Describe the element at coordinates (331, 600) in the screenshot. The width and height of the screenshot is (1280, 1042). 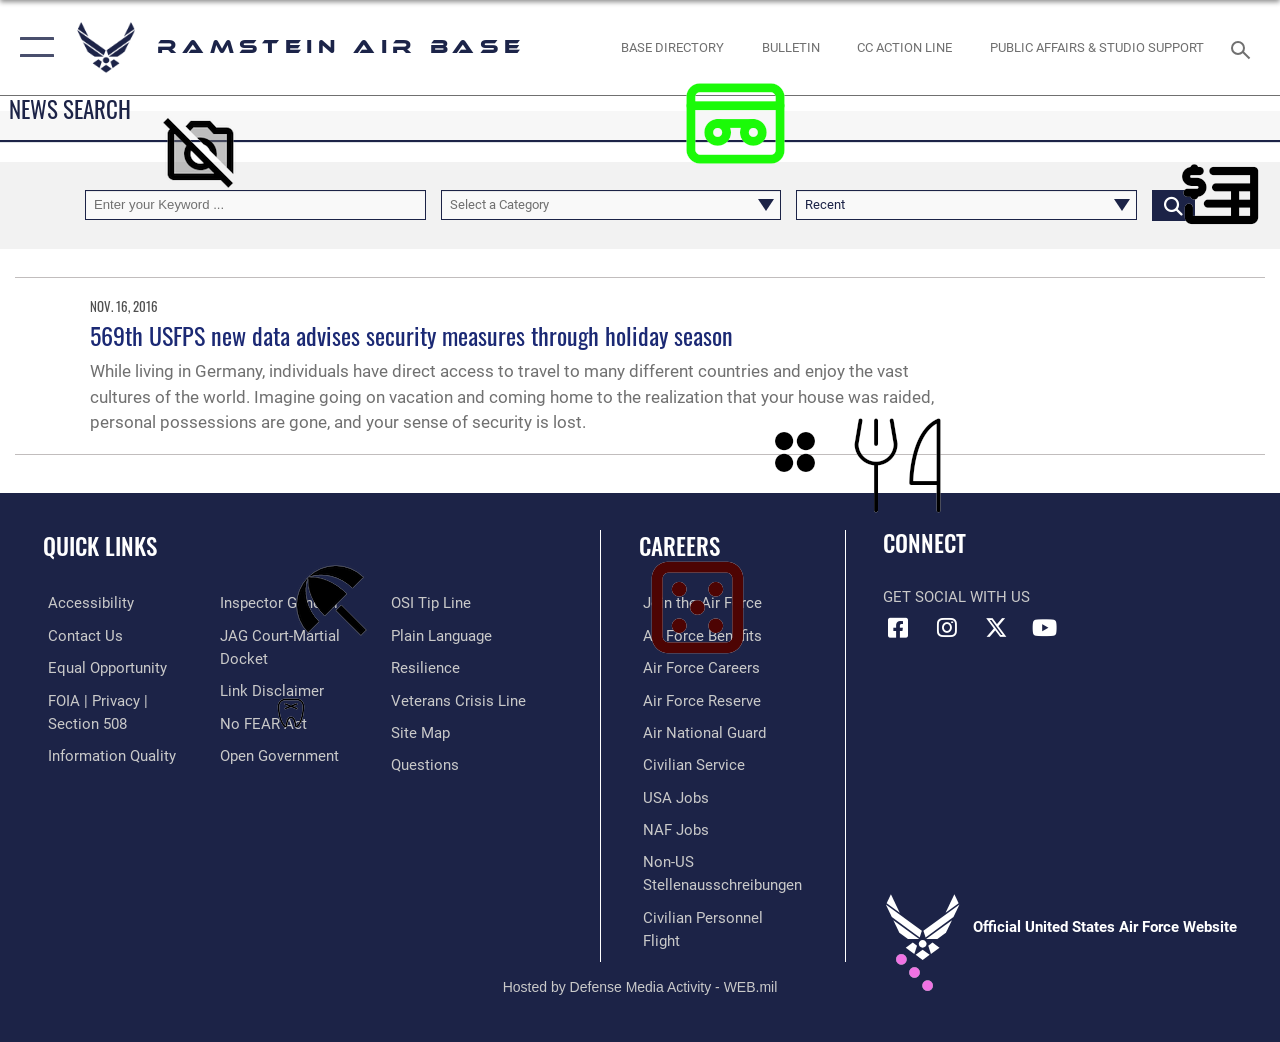
I see `access beach or vacation-related information` at that location.